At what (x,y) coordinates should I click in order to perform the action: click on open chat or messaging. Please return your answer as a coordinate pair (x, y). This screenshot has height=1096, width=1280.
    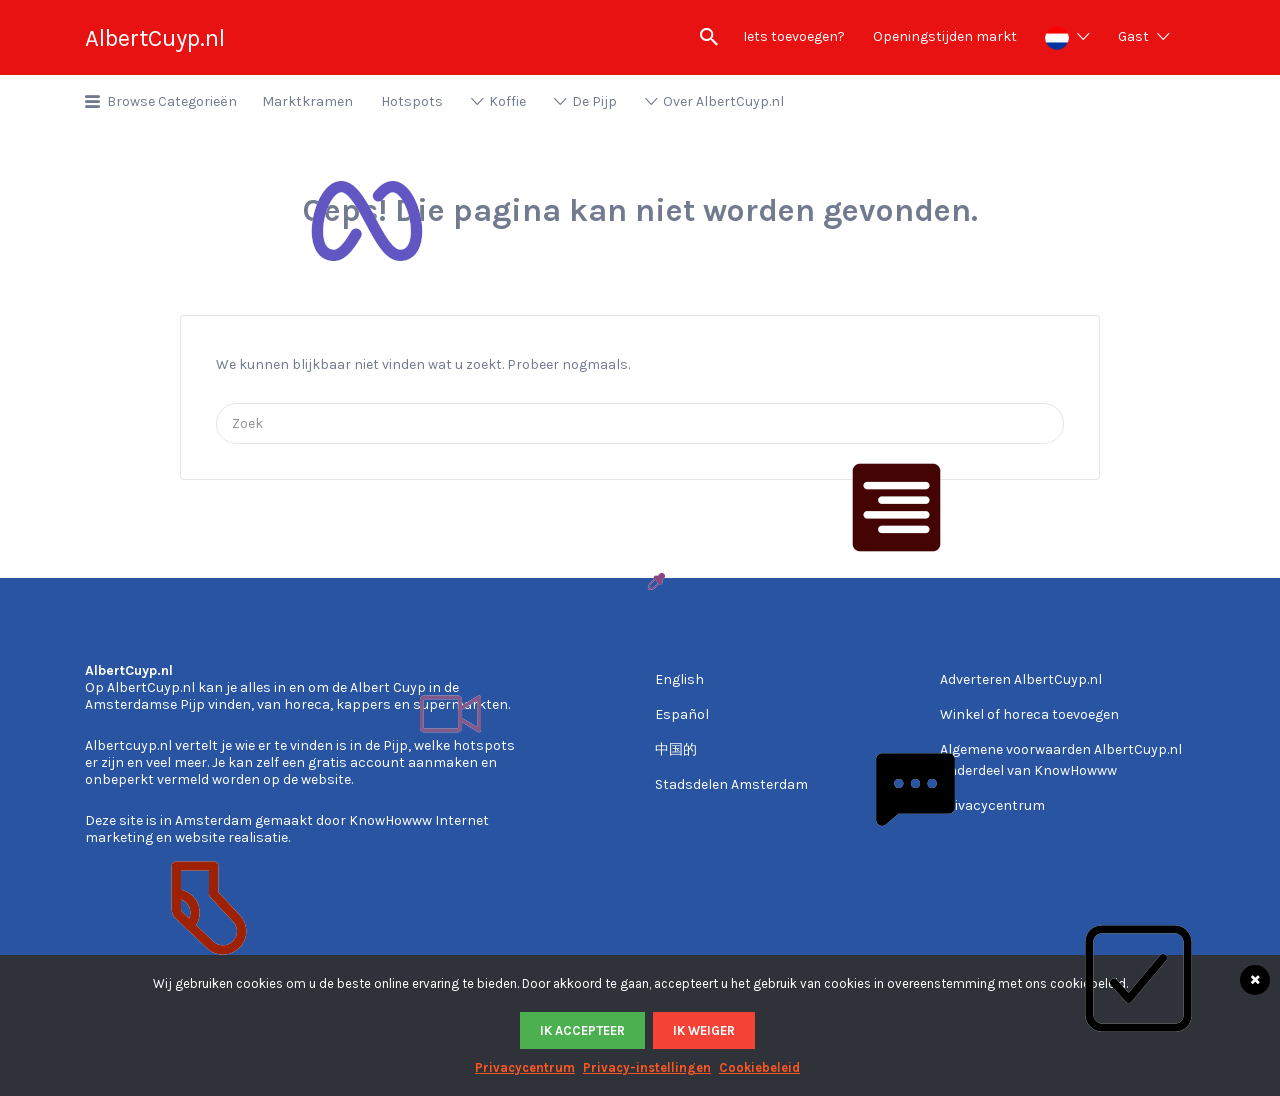
    Looking at the image, I should click on (915, 783).